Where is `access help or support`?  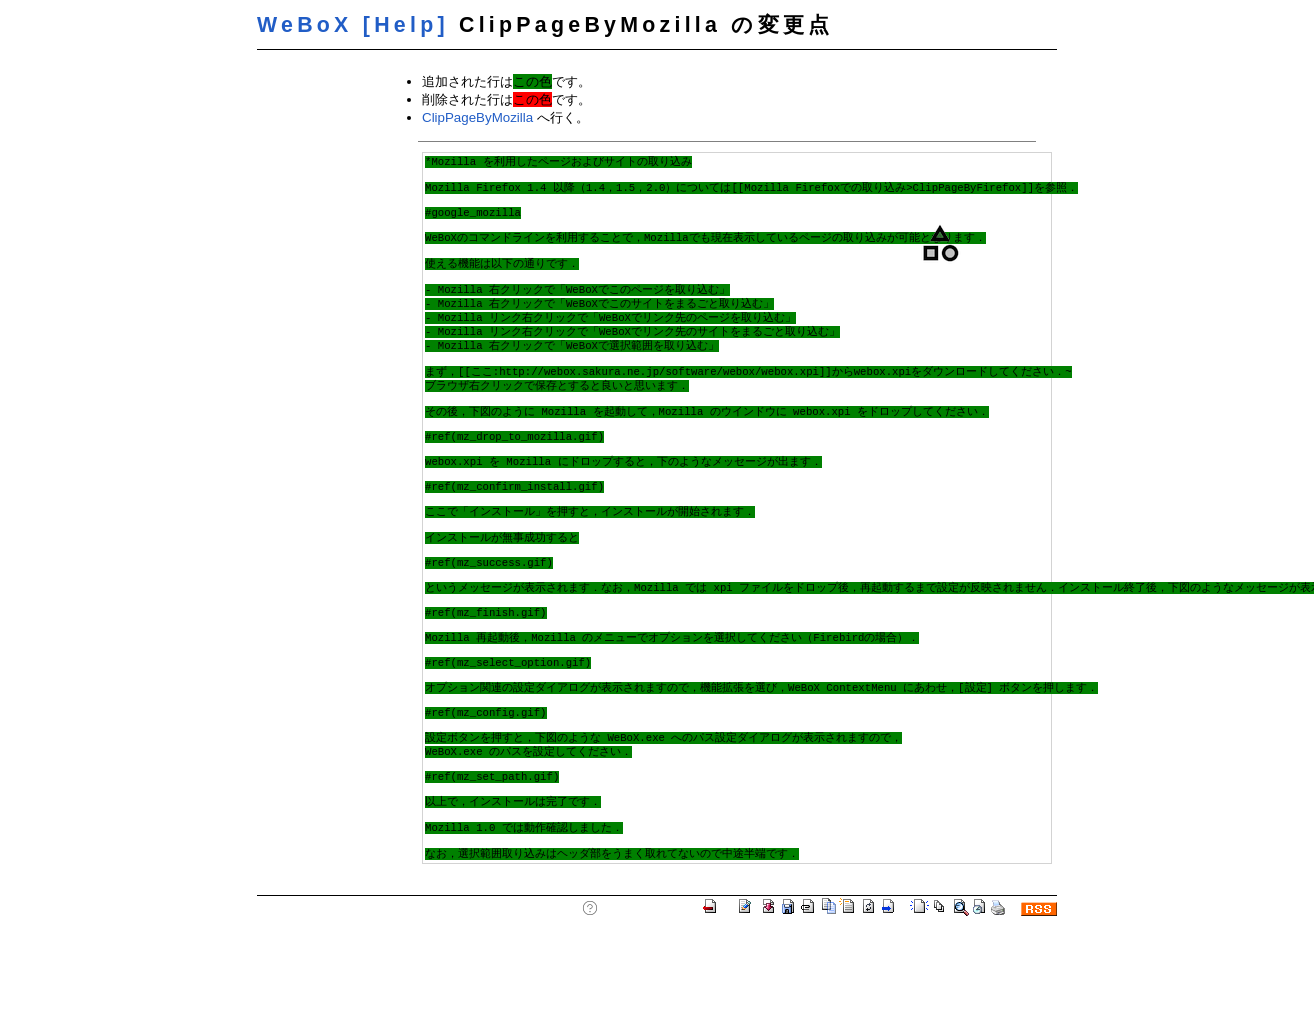 access help or support is located at coordinates (590, 908).